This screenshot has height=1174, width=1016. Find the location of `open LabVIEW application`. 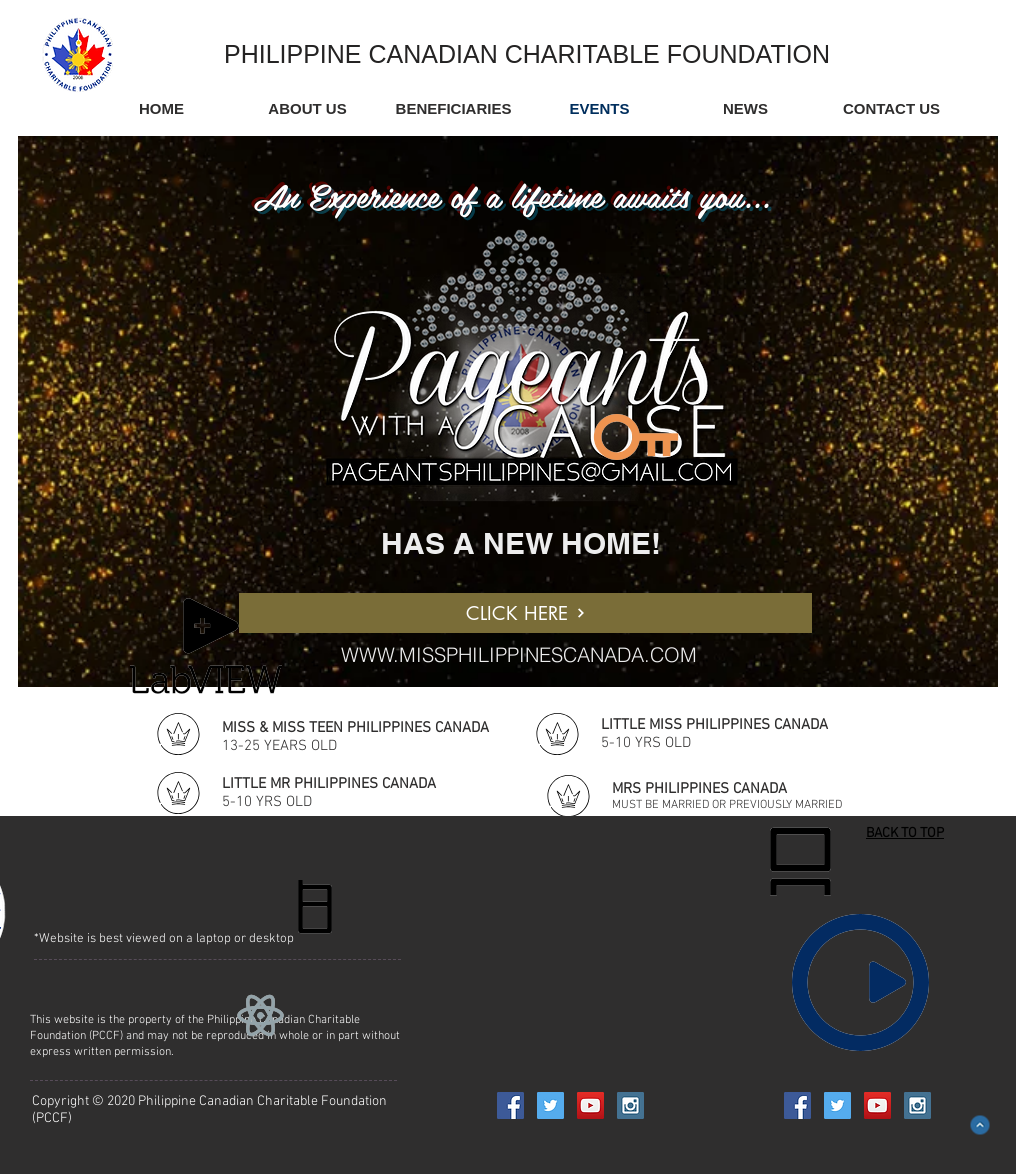

open LabVIEW application is located at coordinates (206, 646).